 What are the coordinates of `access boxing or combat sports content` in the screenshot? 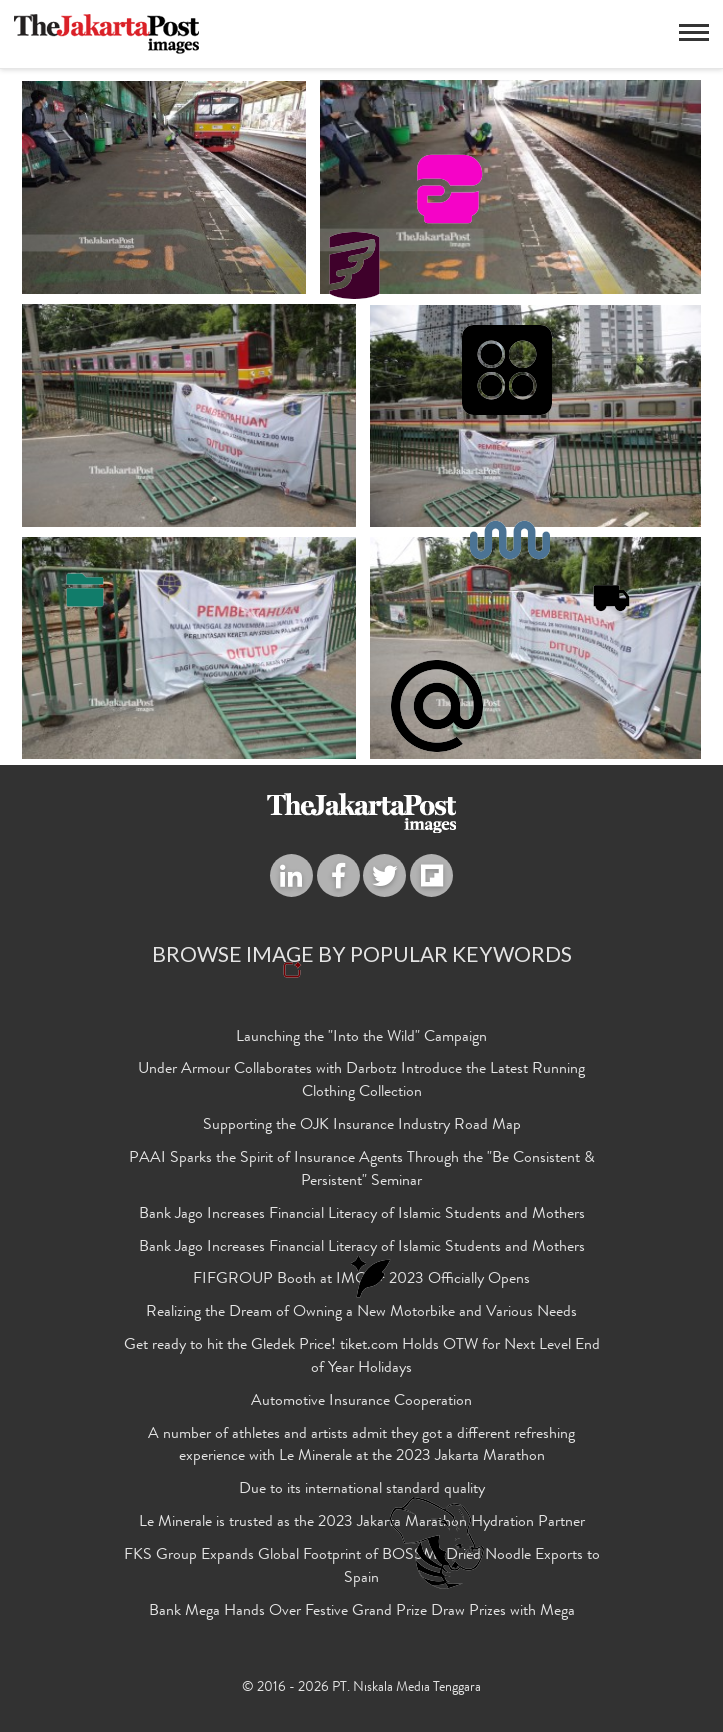 It's located at (448, 189).